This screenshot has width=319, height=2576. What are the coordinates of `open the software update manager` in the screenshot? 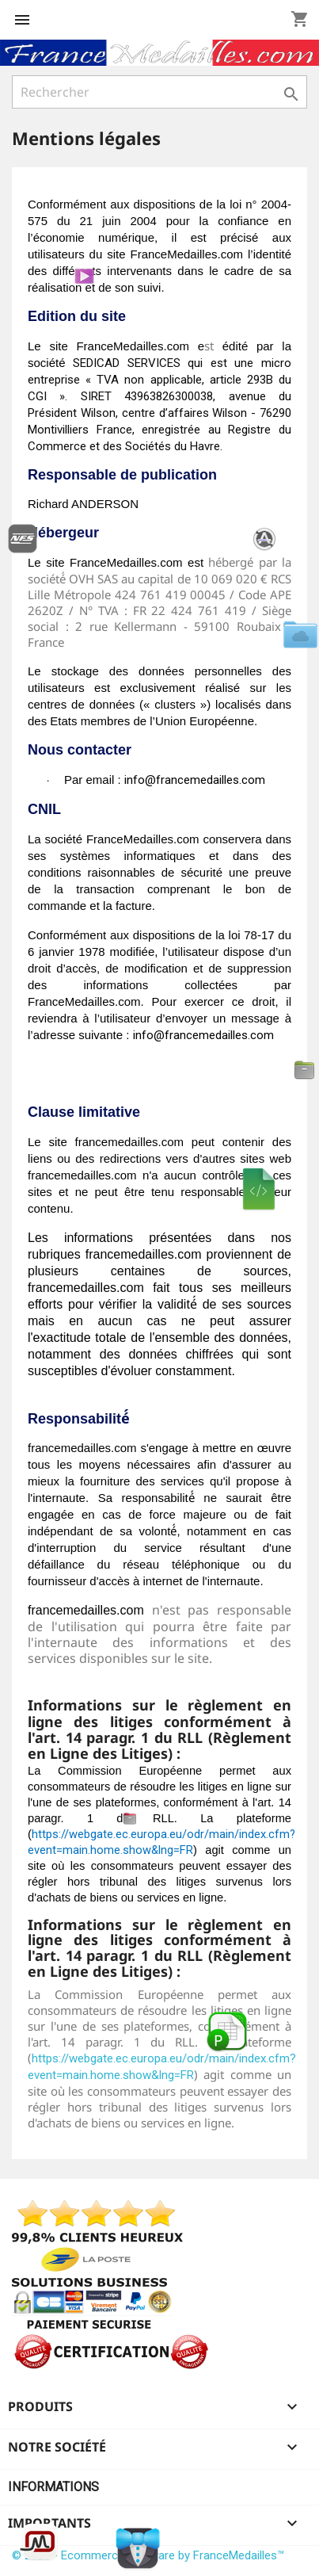 It's located at (264, 539).